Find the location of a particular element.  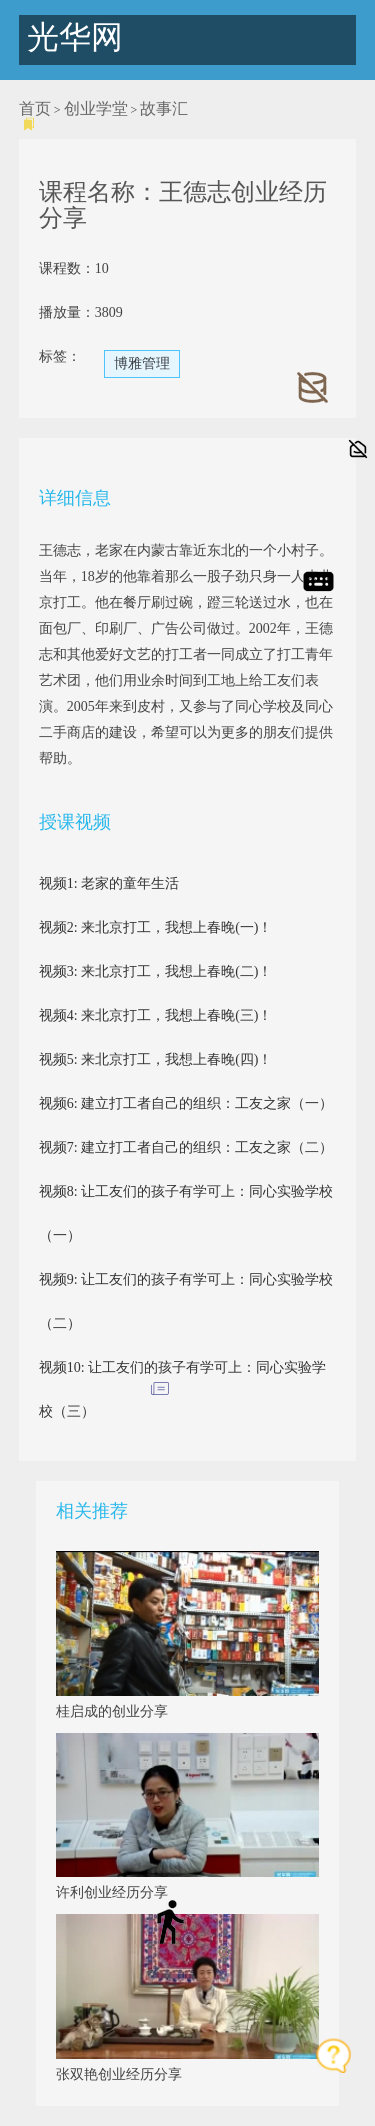

smart home controls are disabled is located at coordinates (358, 449).